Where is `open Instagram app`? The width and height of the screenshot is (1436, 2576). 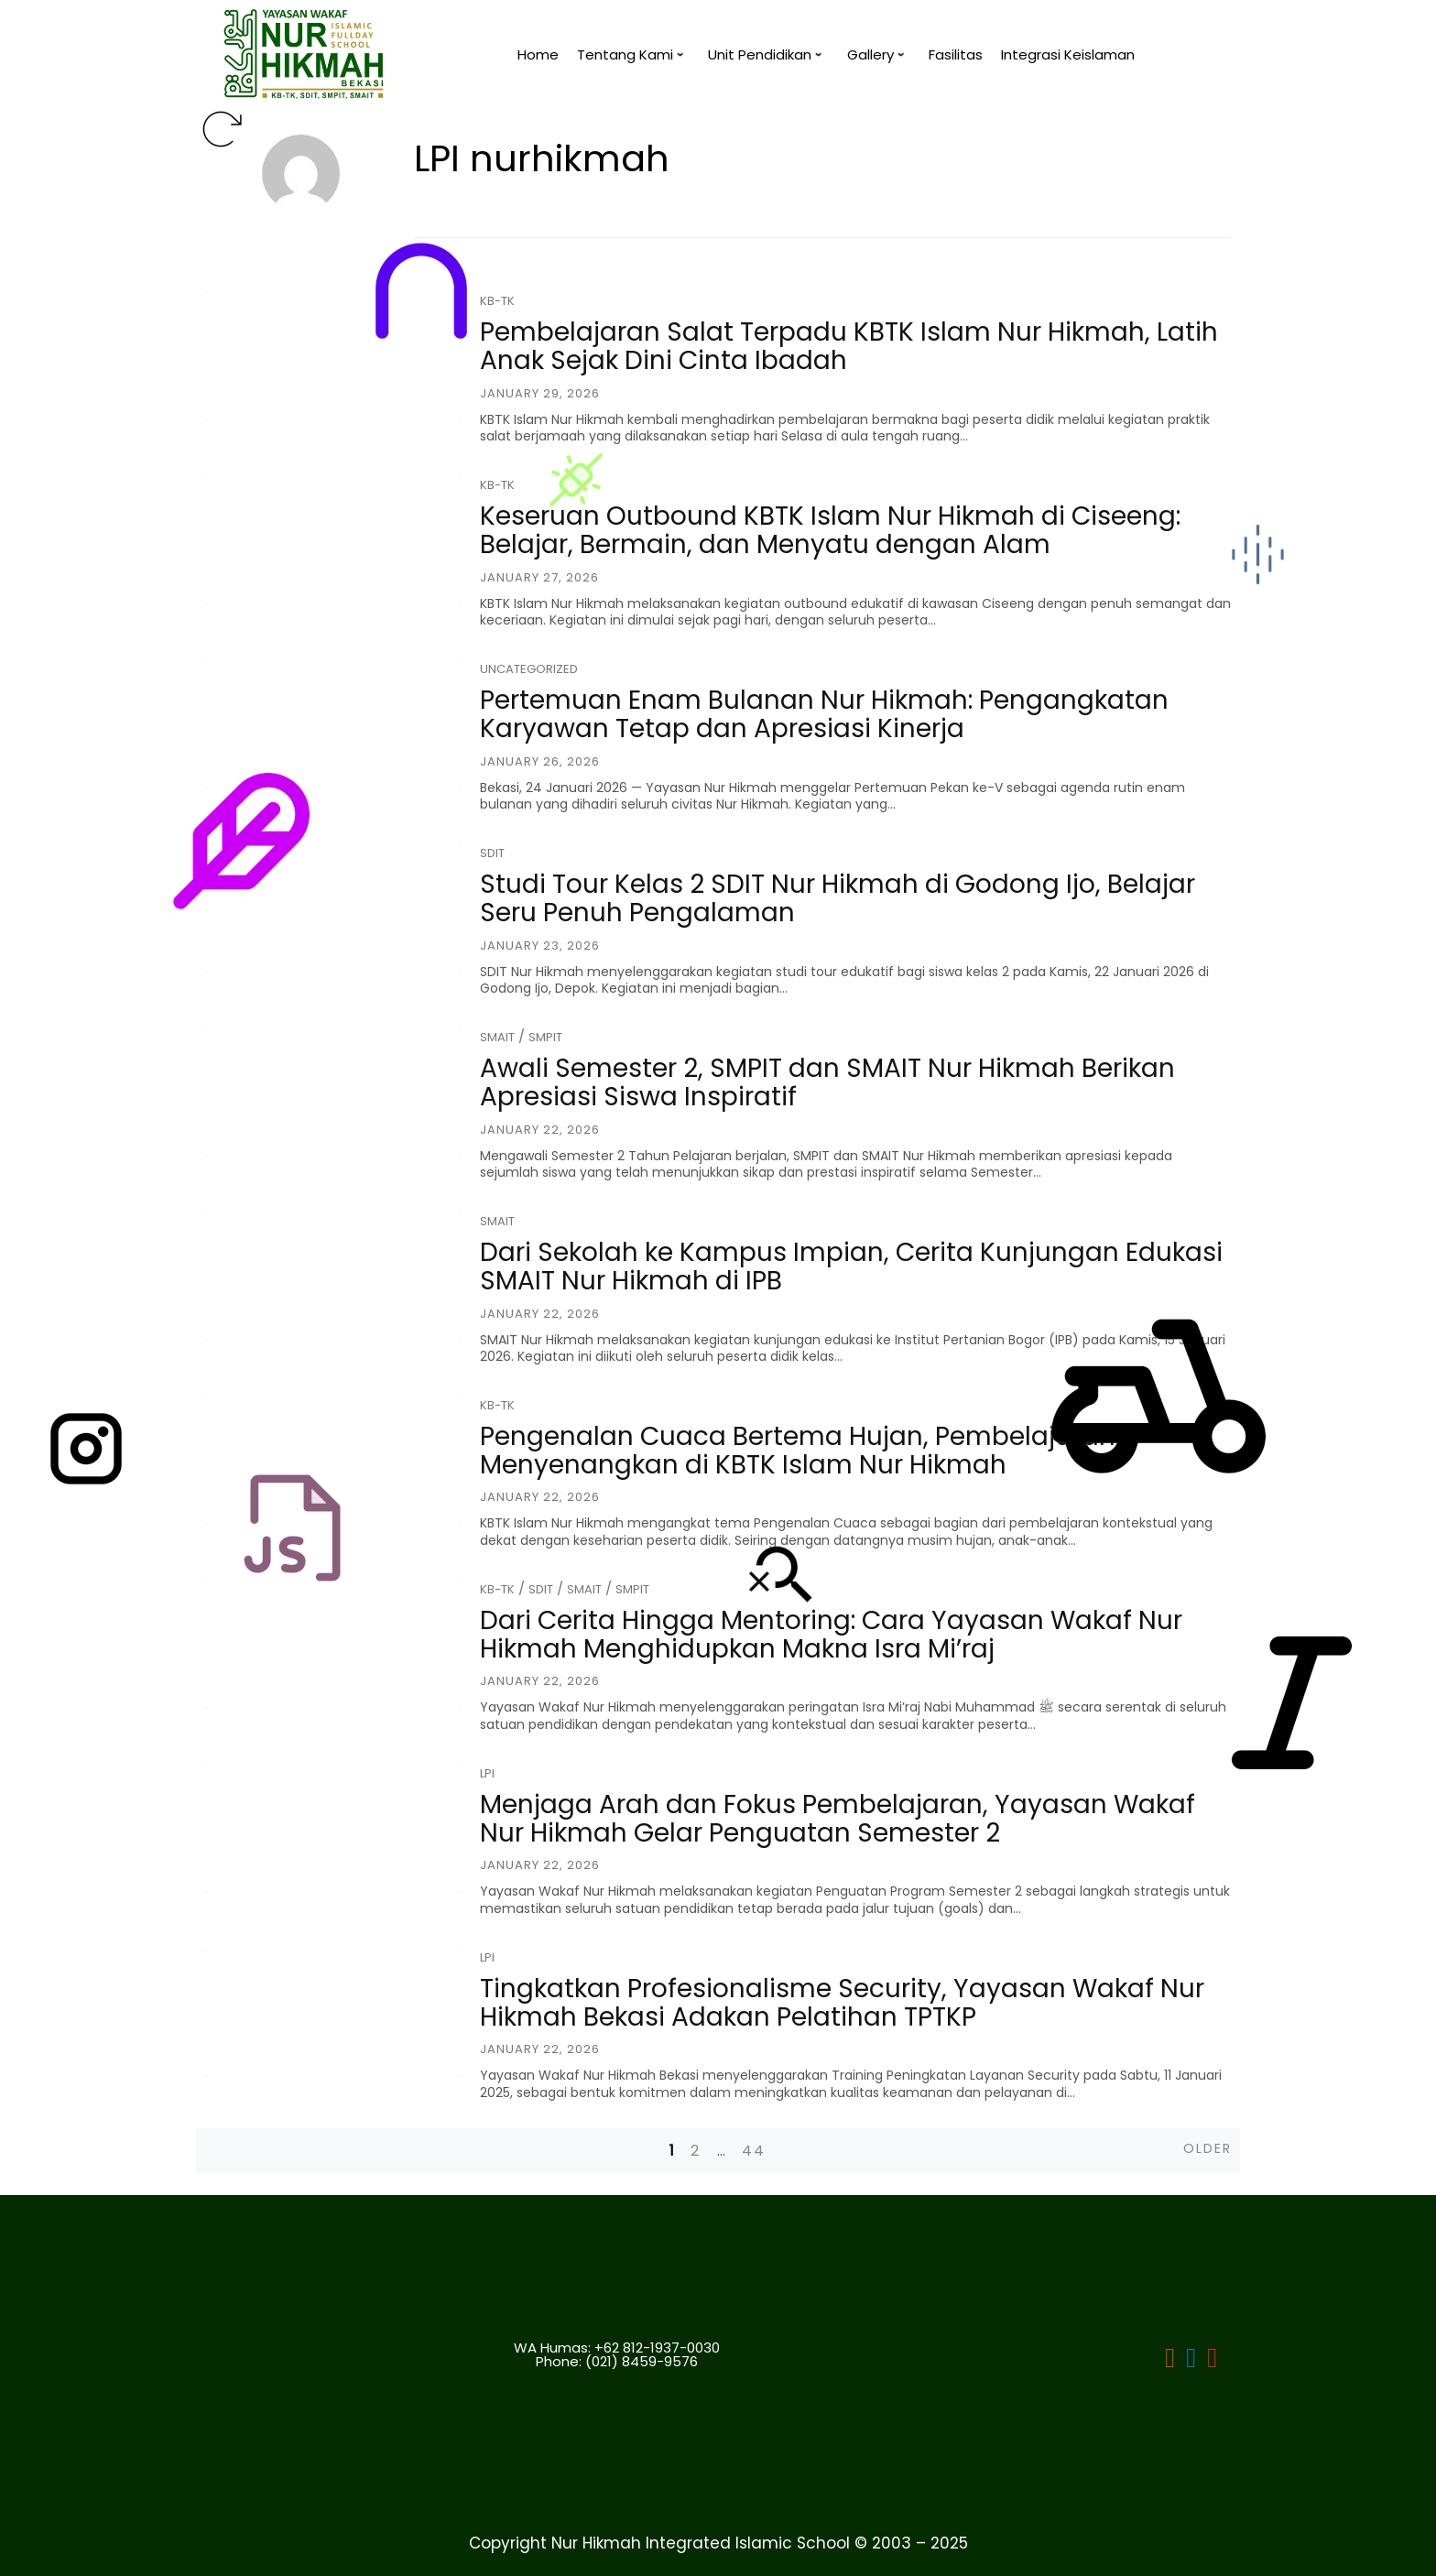 open Instagram app is located at coordinates (86, 1449).